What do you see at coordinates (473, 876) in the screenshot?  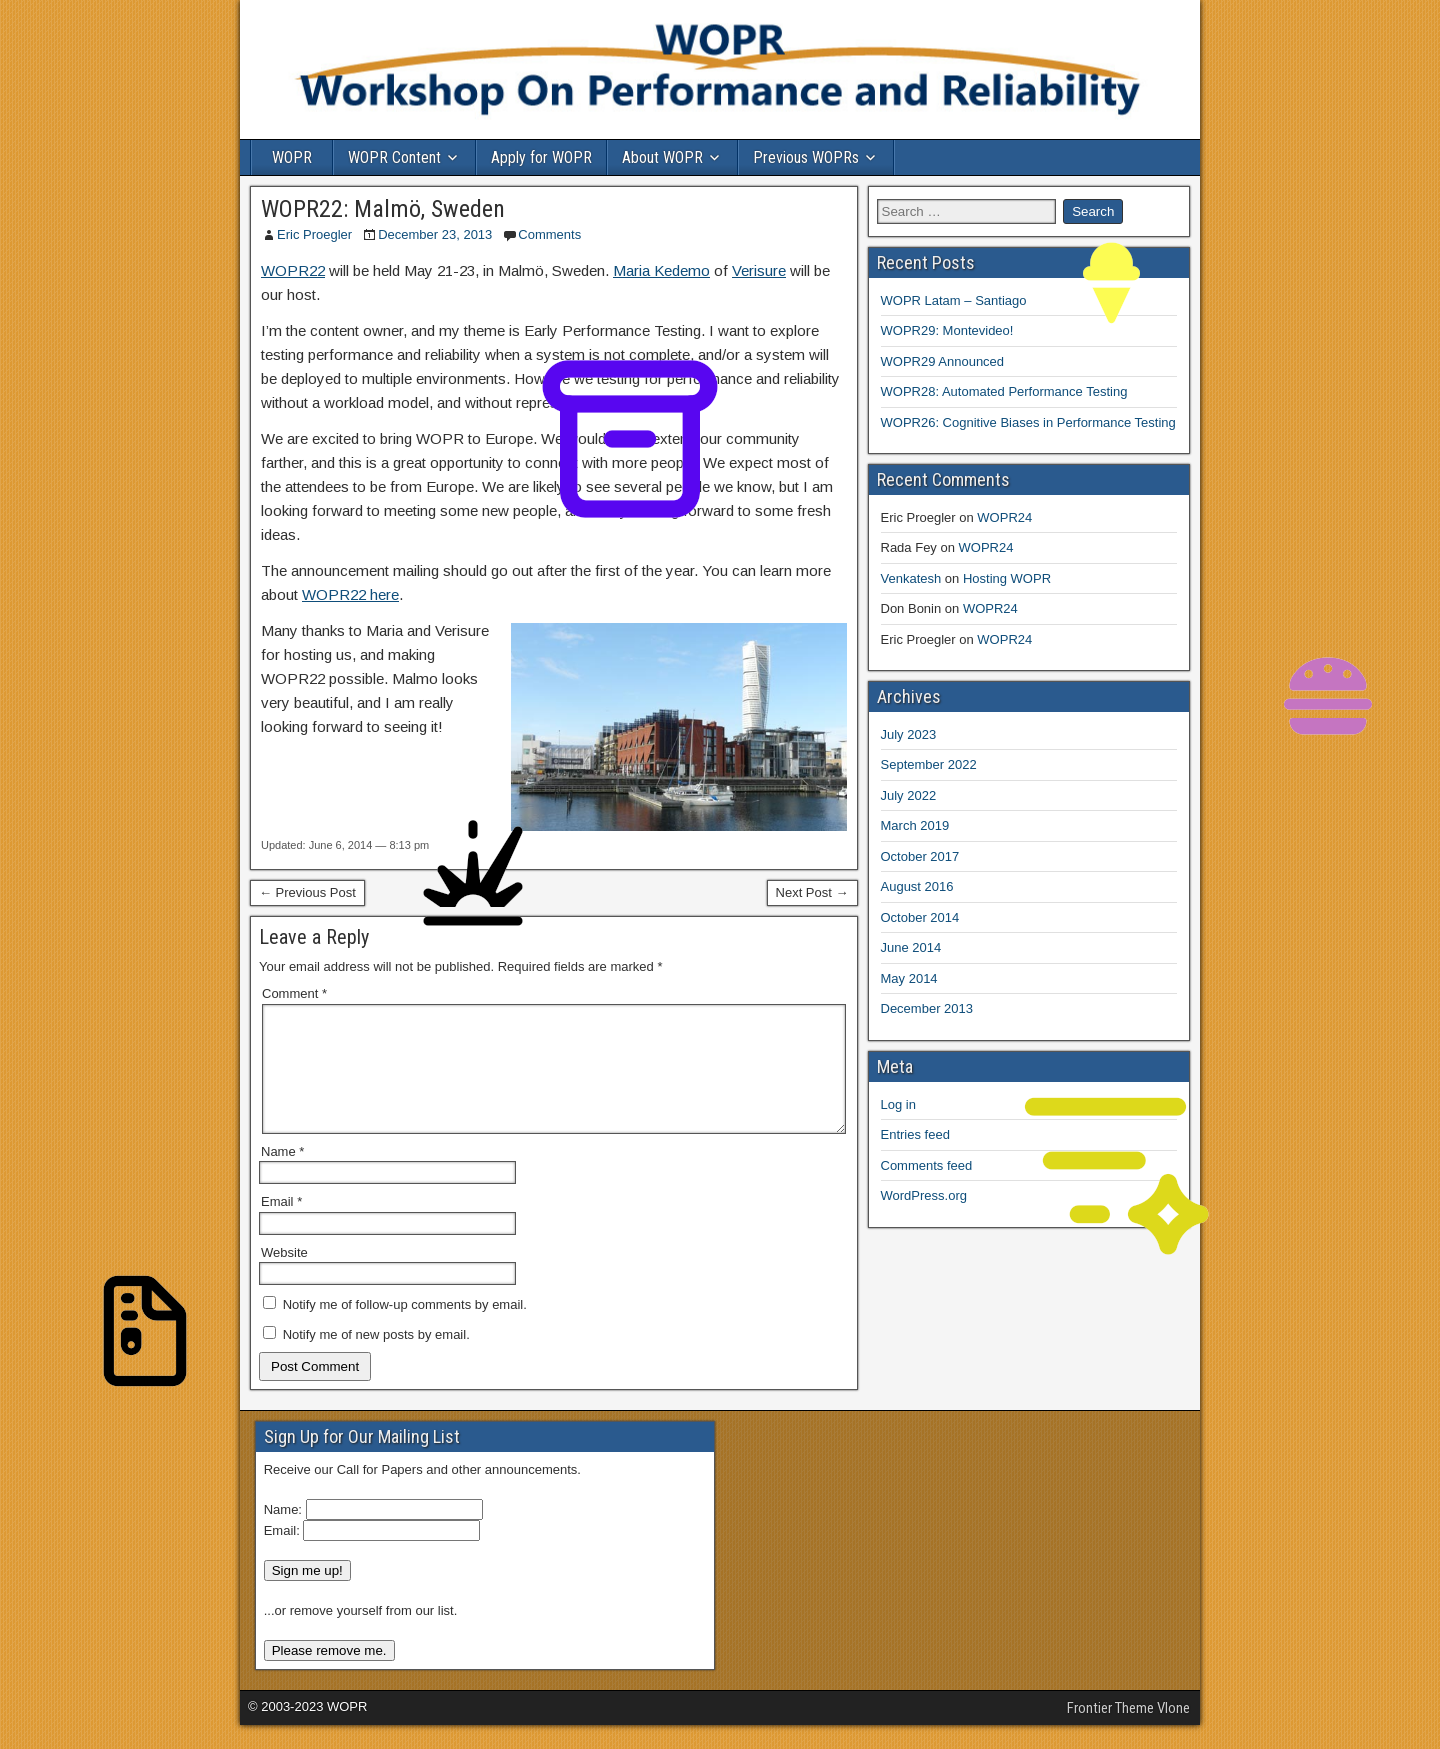 I see `indicates an explosion or blast effect` at bounding box center [473, 876].